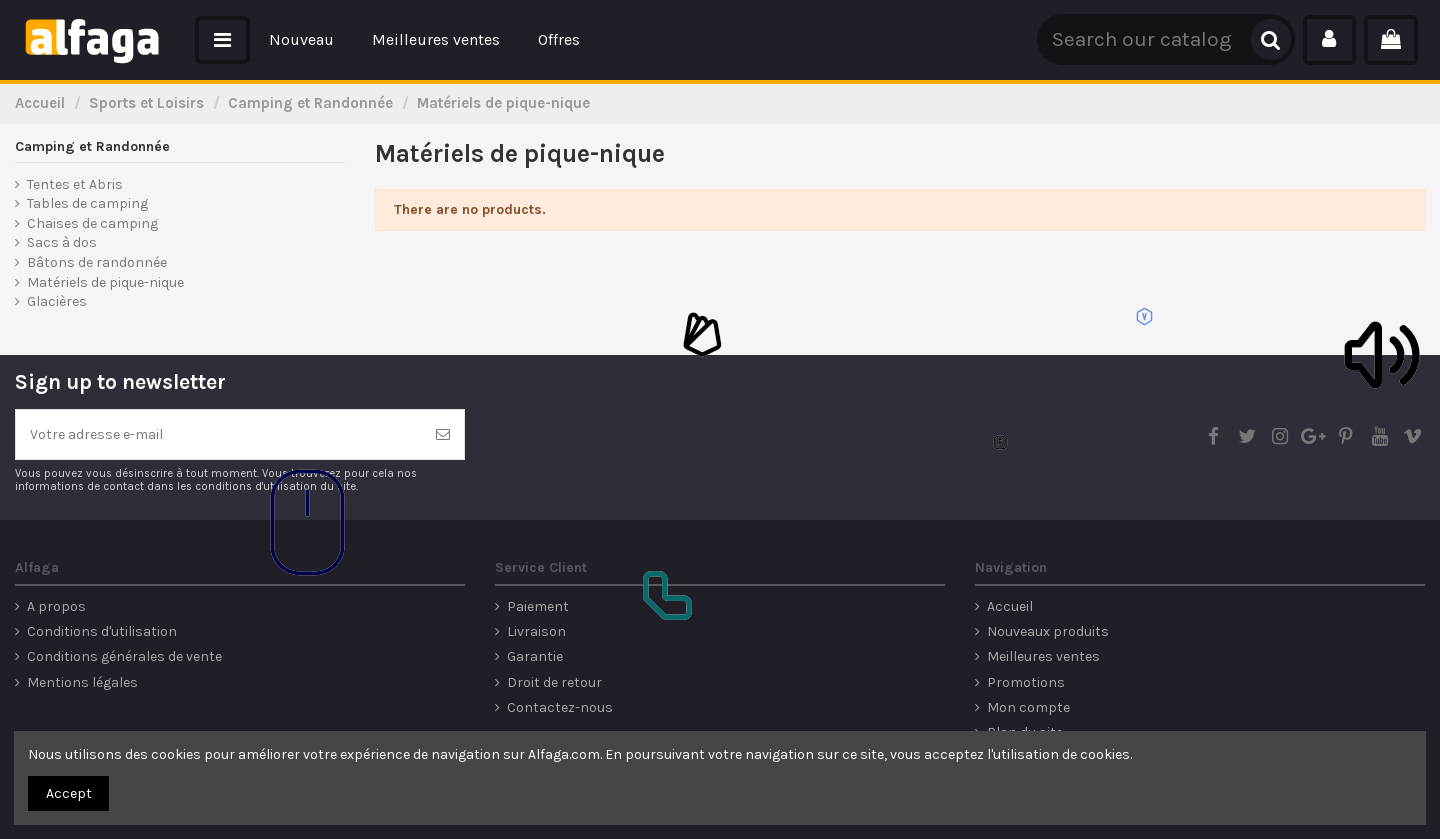 This screenshot has width=1440, height=839. What do you see at coordinates (307, 522) in the screenshot?
I see `indicates mouse input device` at bounding box center [307, 522].